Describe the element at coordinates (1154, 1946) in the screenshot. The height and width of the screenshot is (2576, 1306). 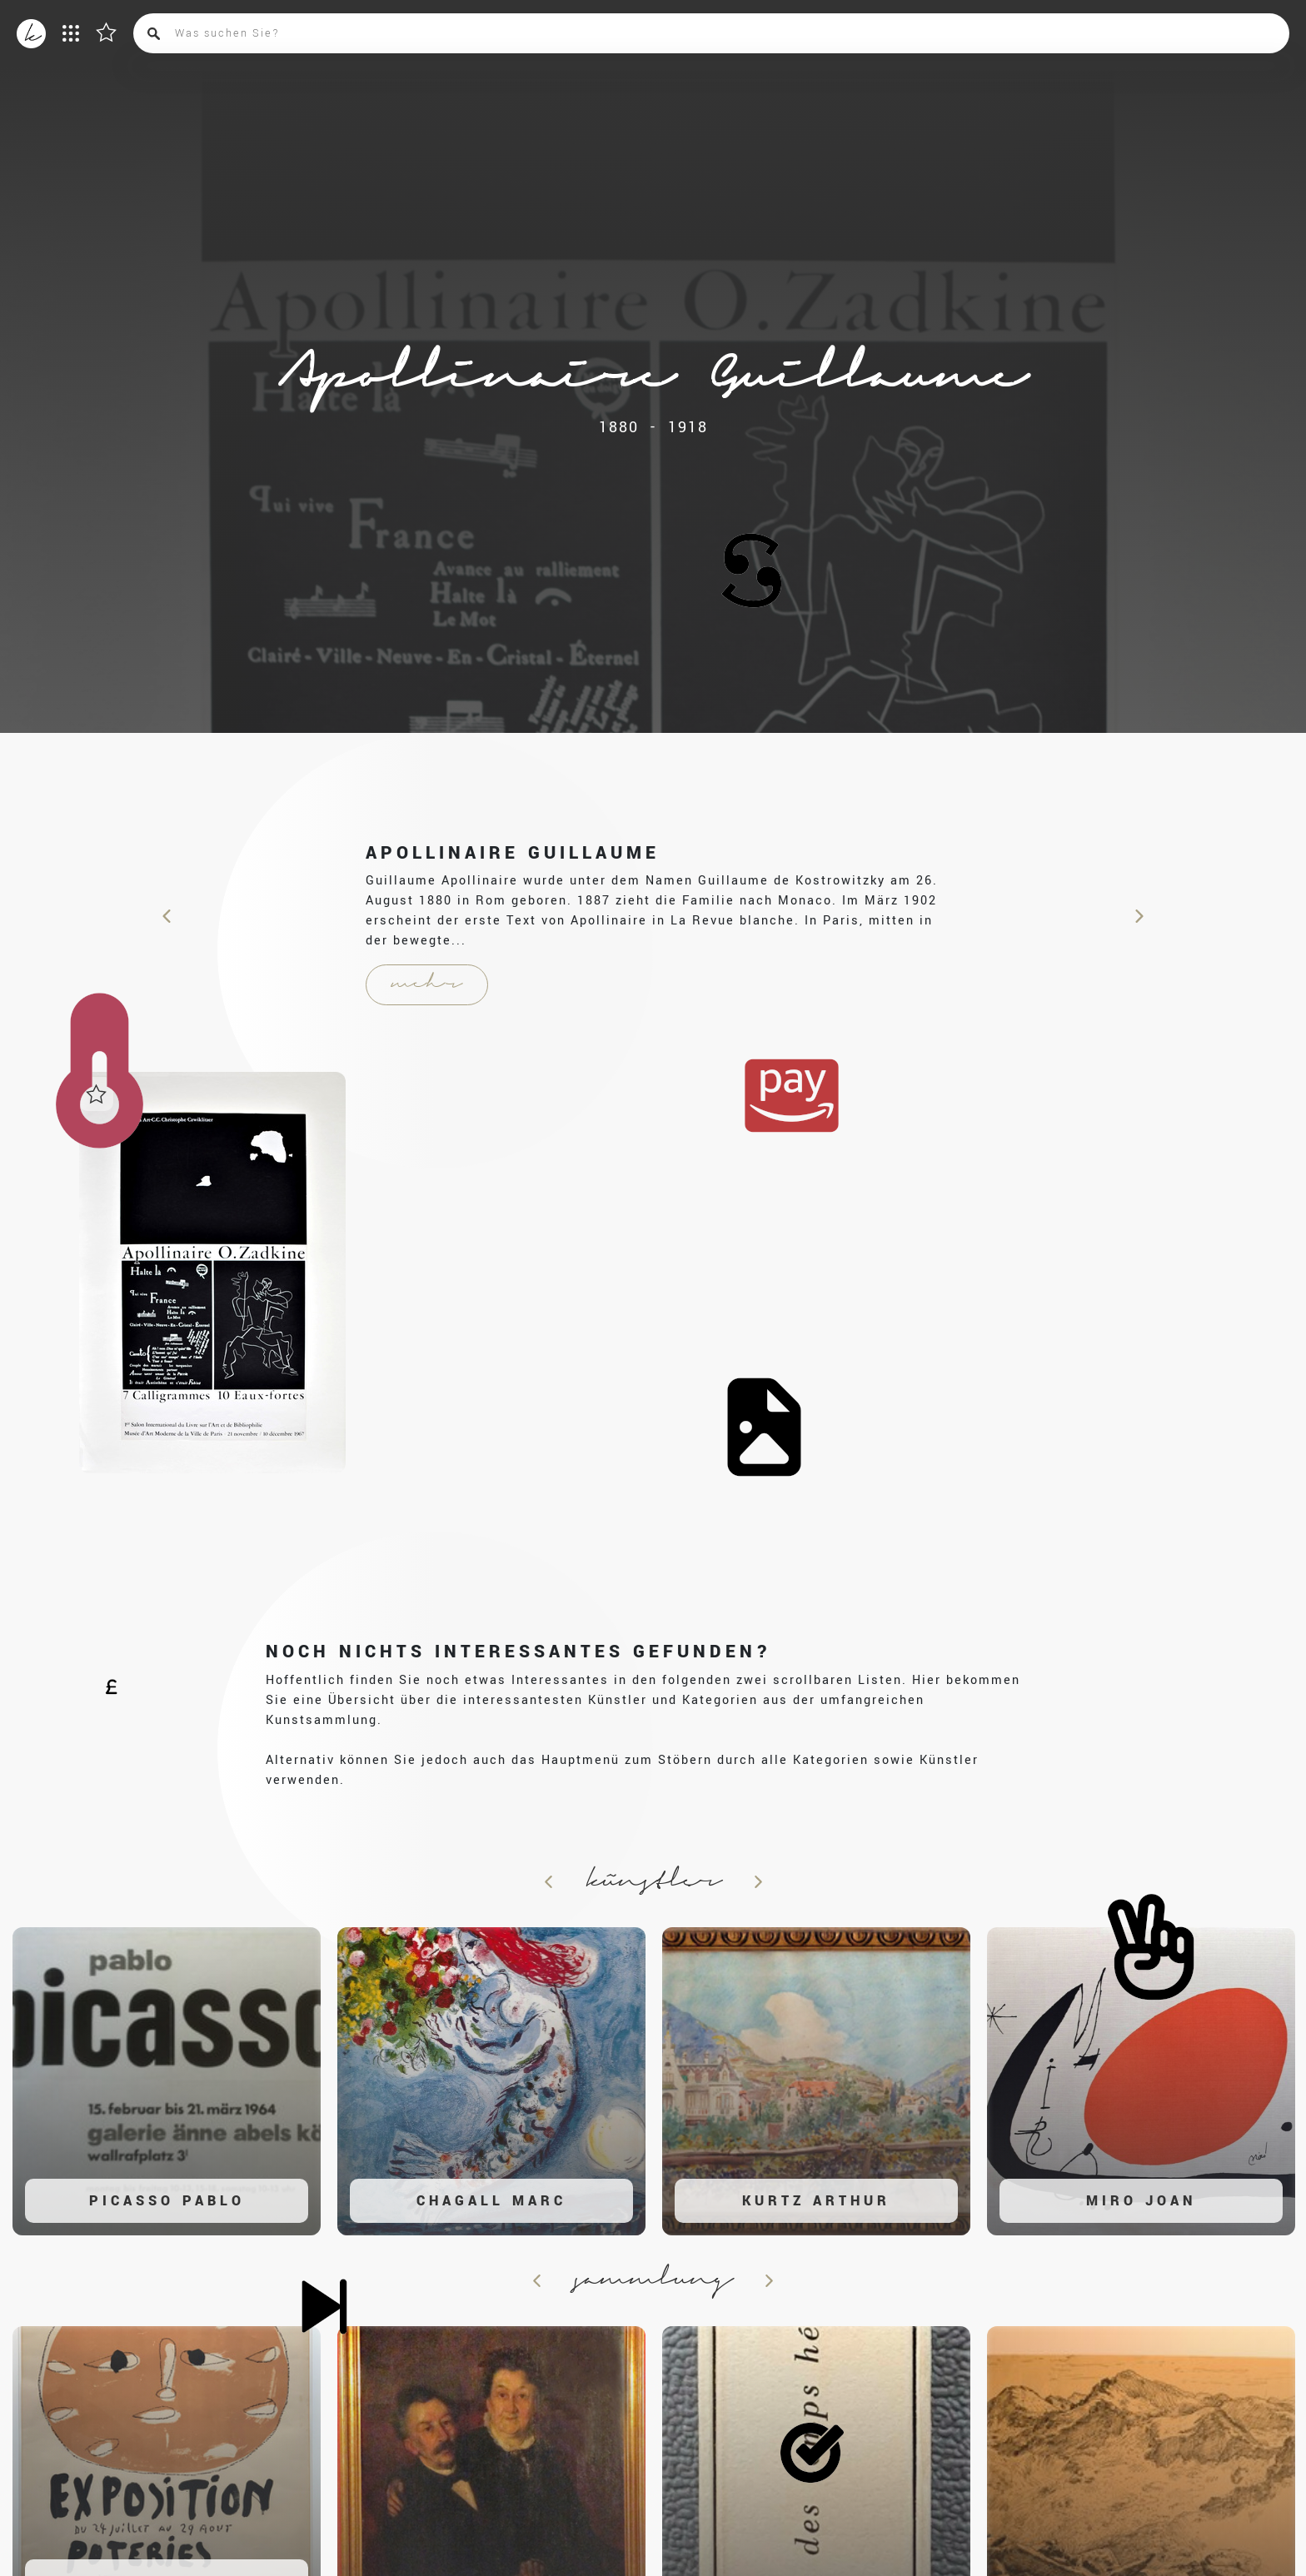
I see `peace sign or victory gesture` at that location.